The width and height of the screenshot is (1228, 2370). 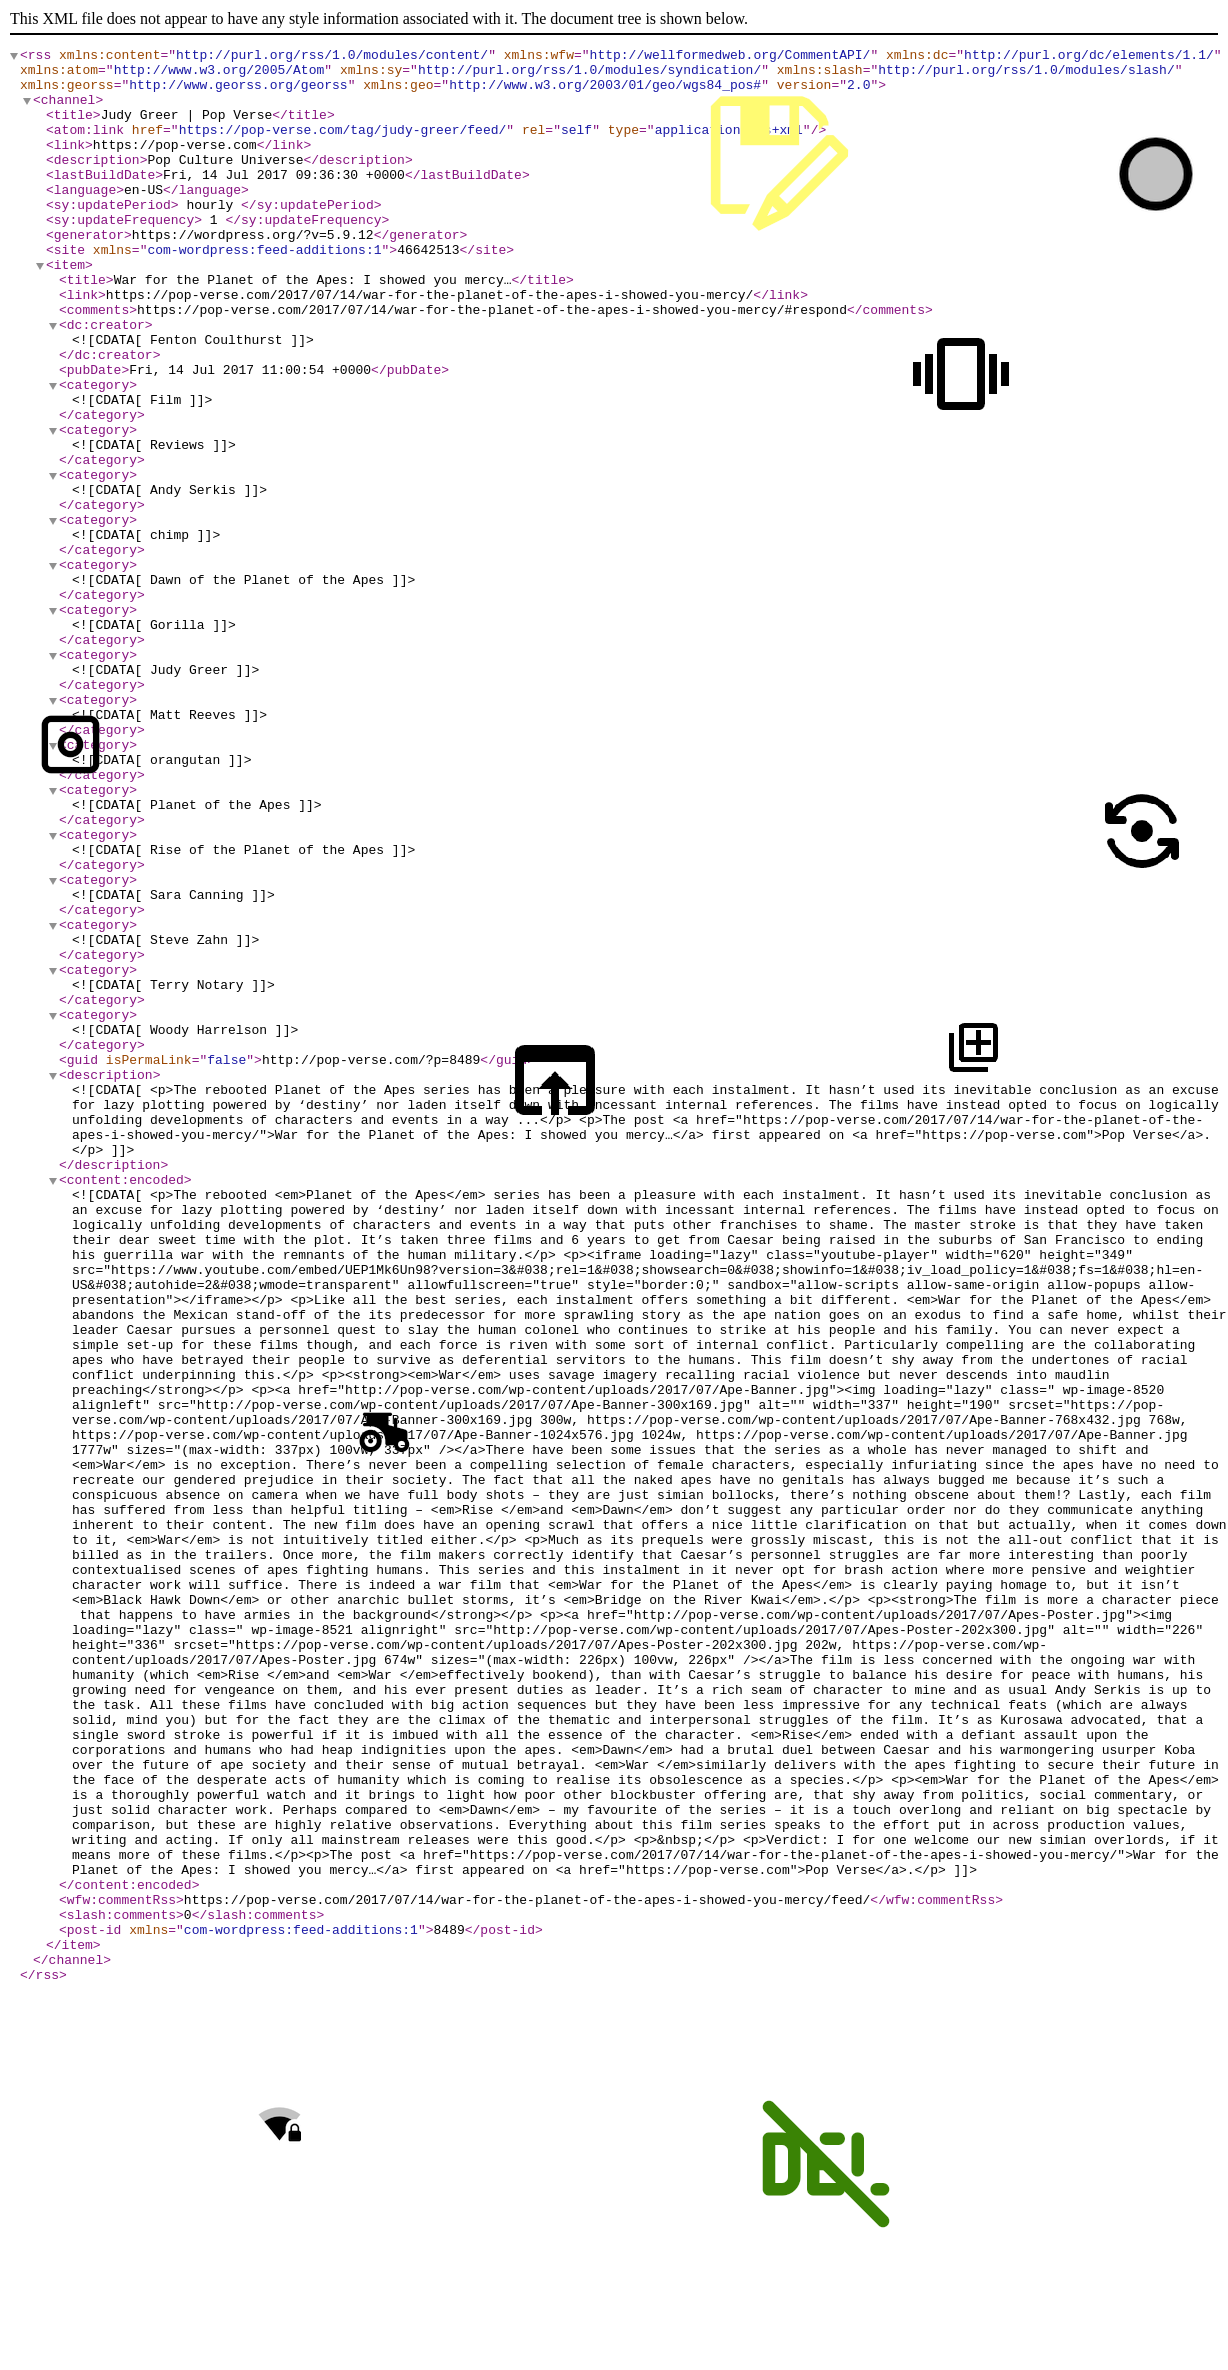 I want to click on apply a mask to selected layer or object, so click(x=70, y=744).